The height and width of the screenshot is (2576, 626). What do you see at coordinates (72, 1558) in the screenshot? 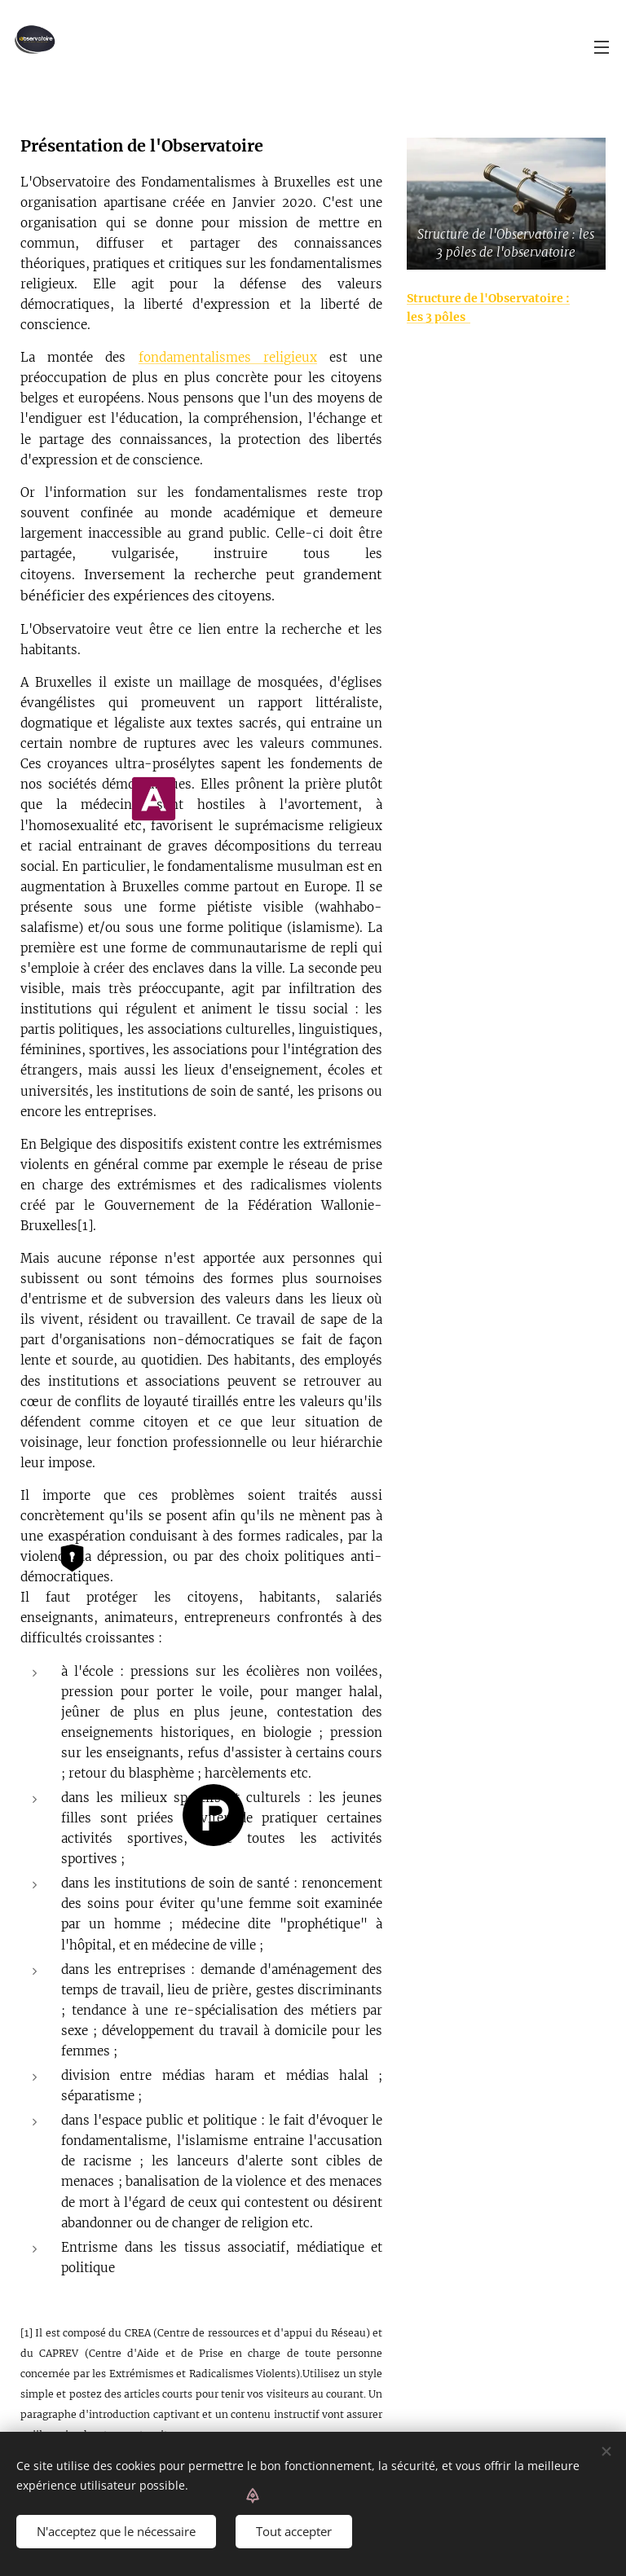
I see `access security or privacy settings` at bounding box center [72, 1558].